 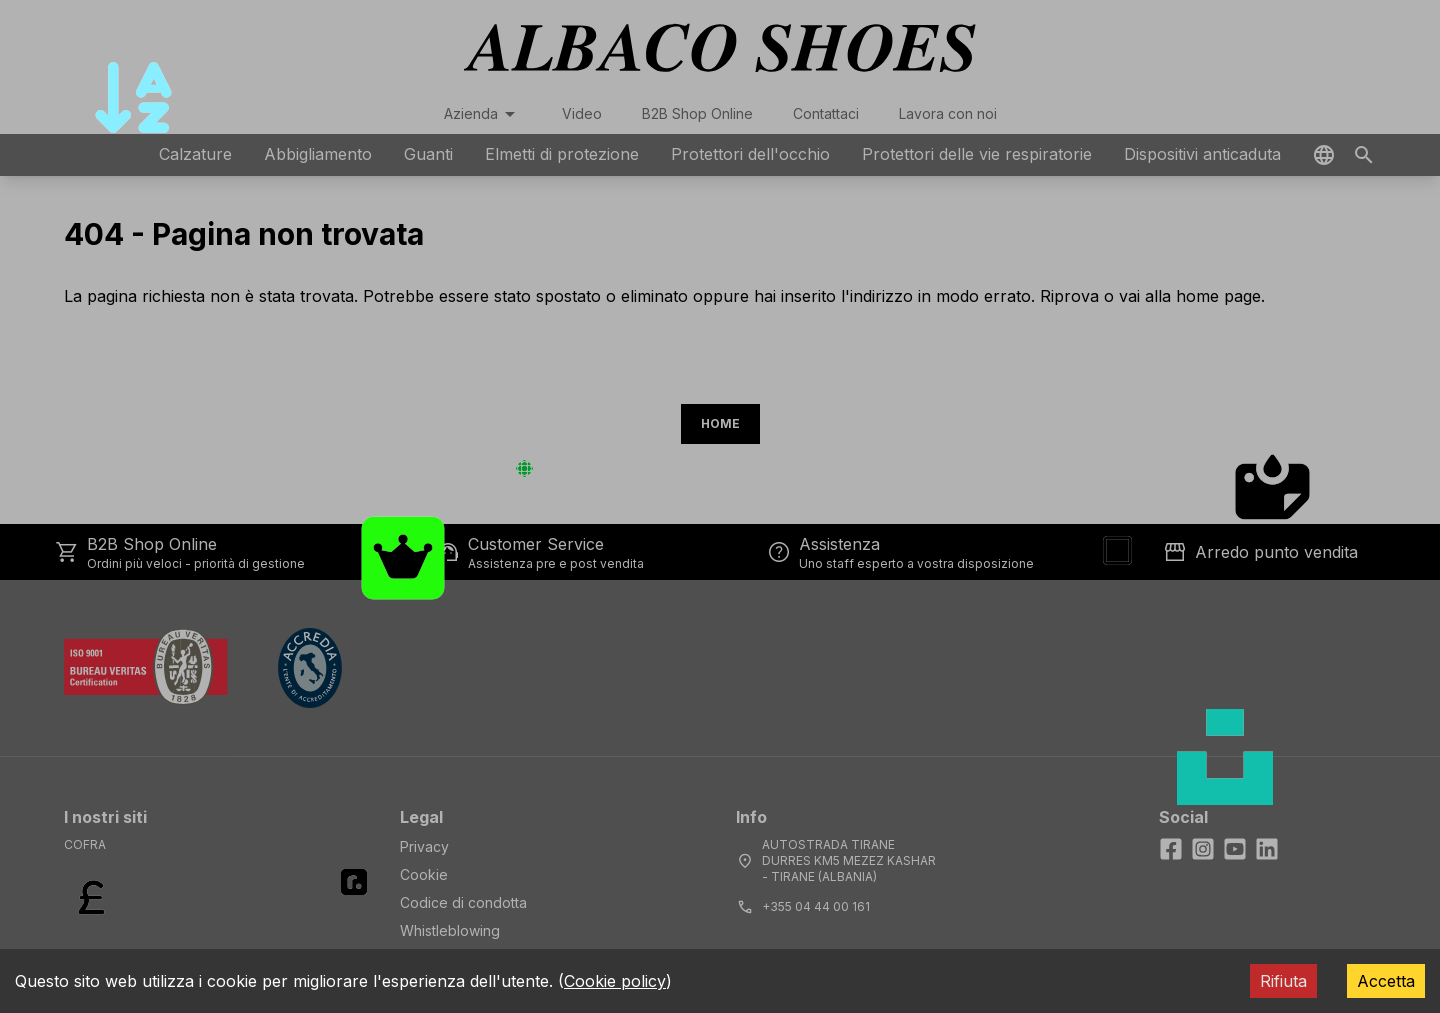 What do you see at coordinates (92, 897) in the screenshot?
I see `indicates british pound sterling currency` at bounding box center [92, 897].